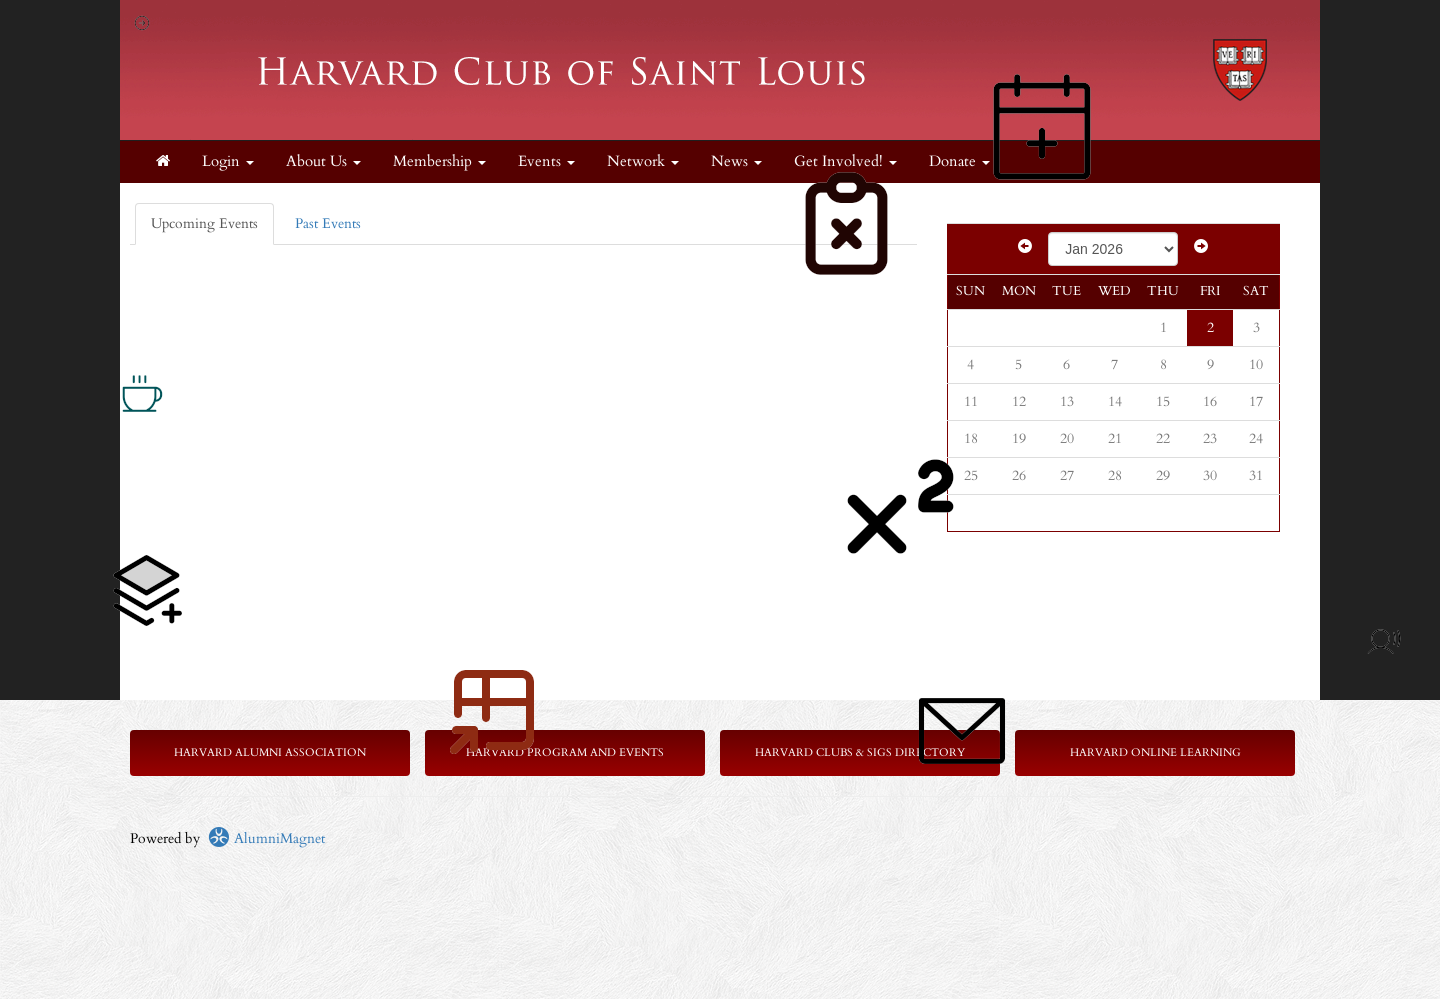  Describe the element at coordinates (146, 590) in the screenshot. I see `add a new layer to the stack` at that location.